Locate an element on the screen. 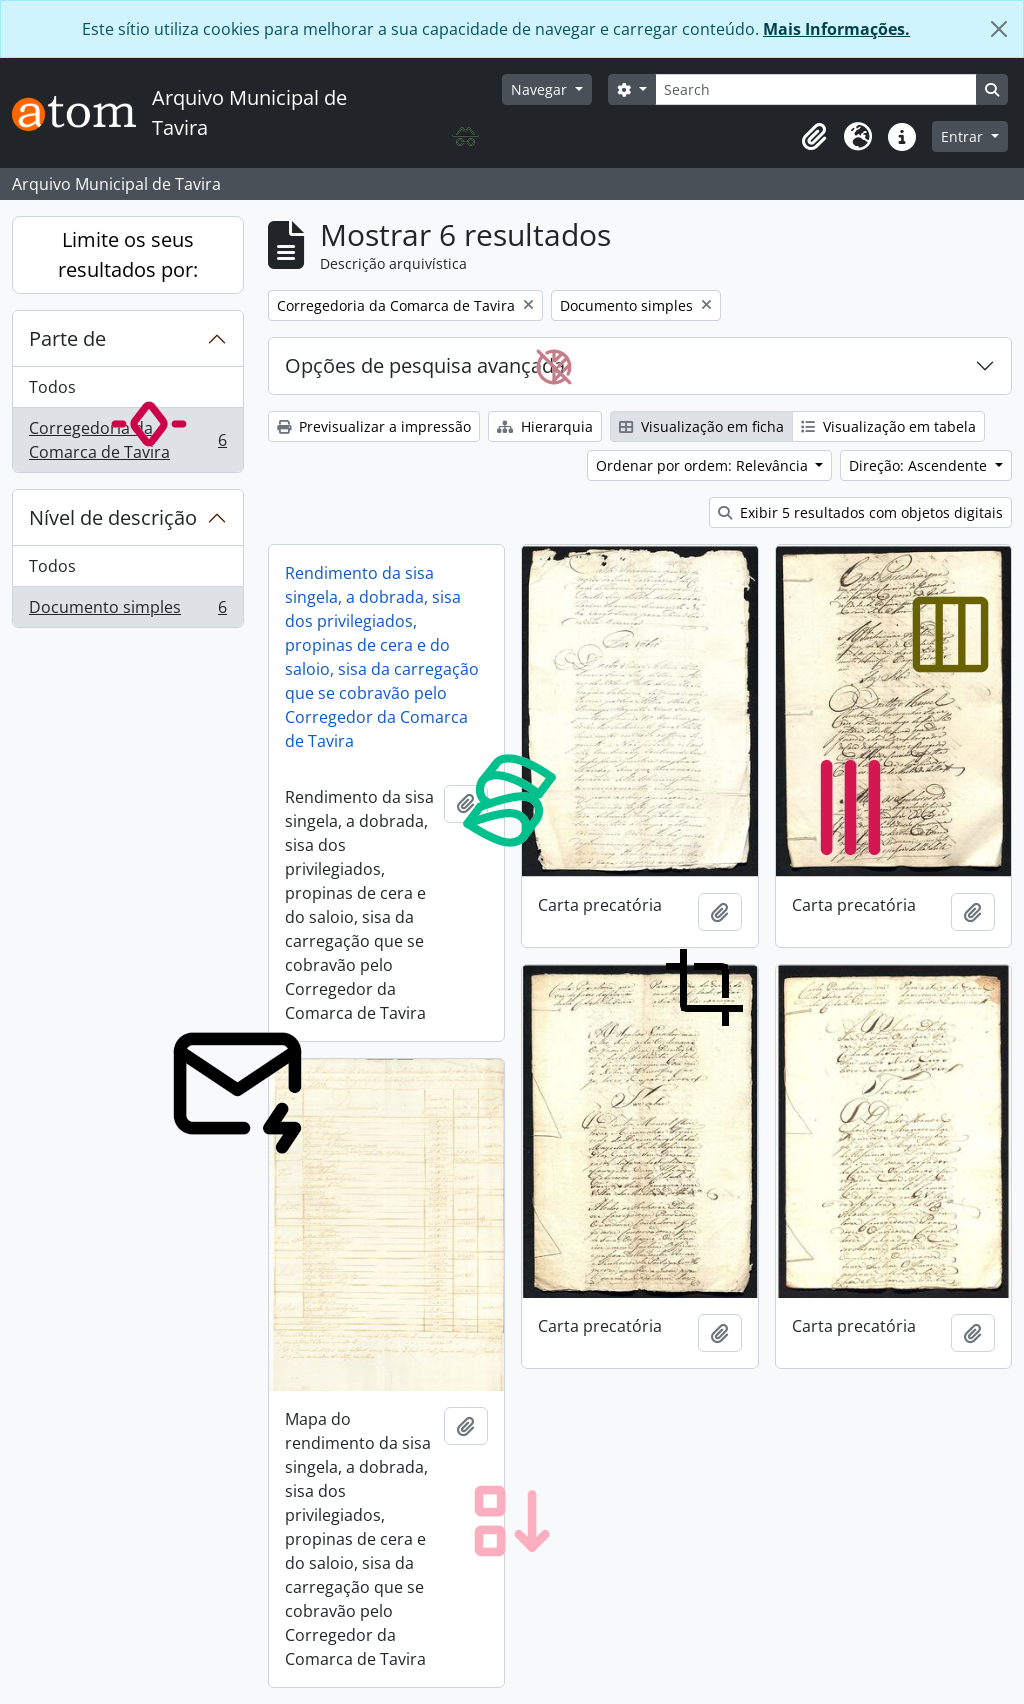  enable incognito or private browsing mode is located at coordinates (465, 136).